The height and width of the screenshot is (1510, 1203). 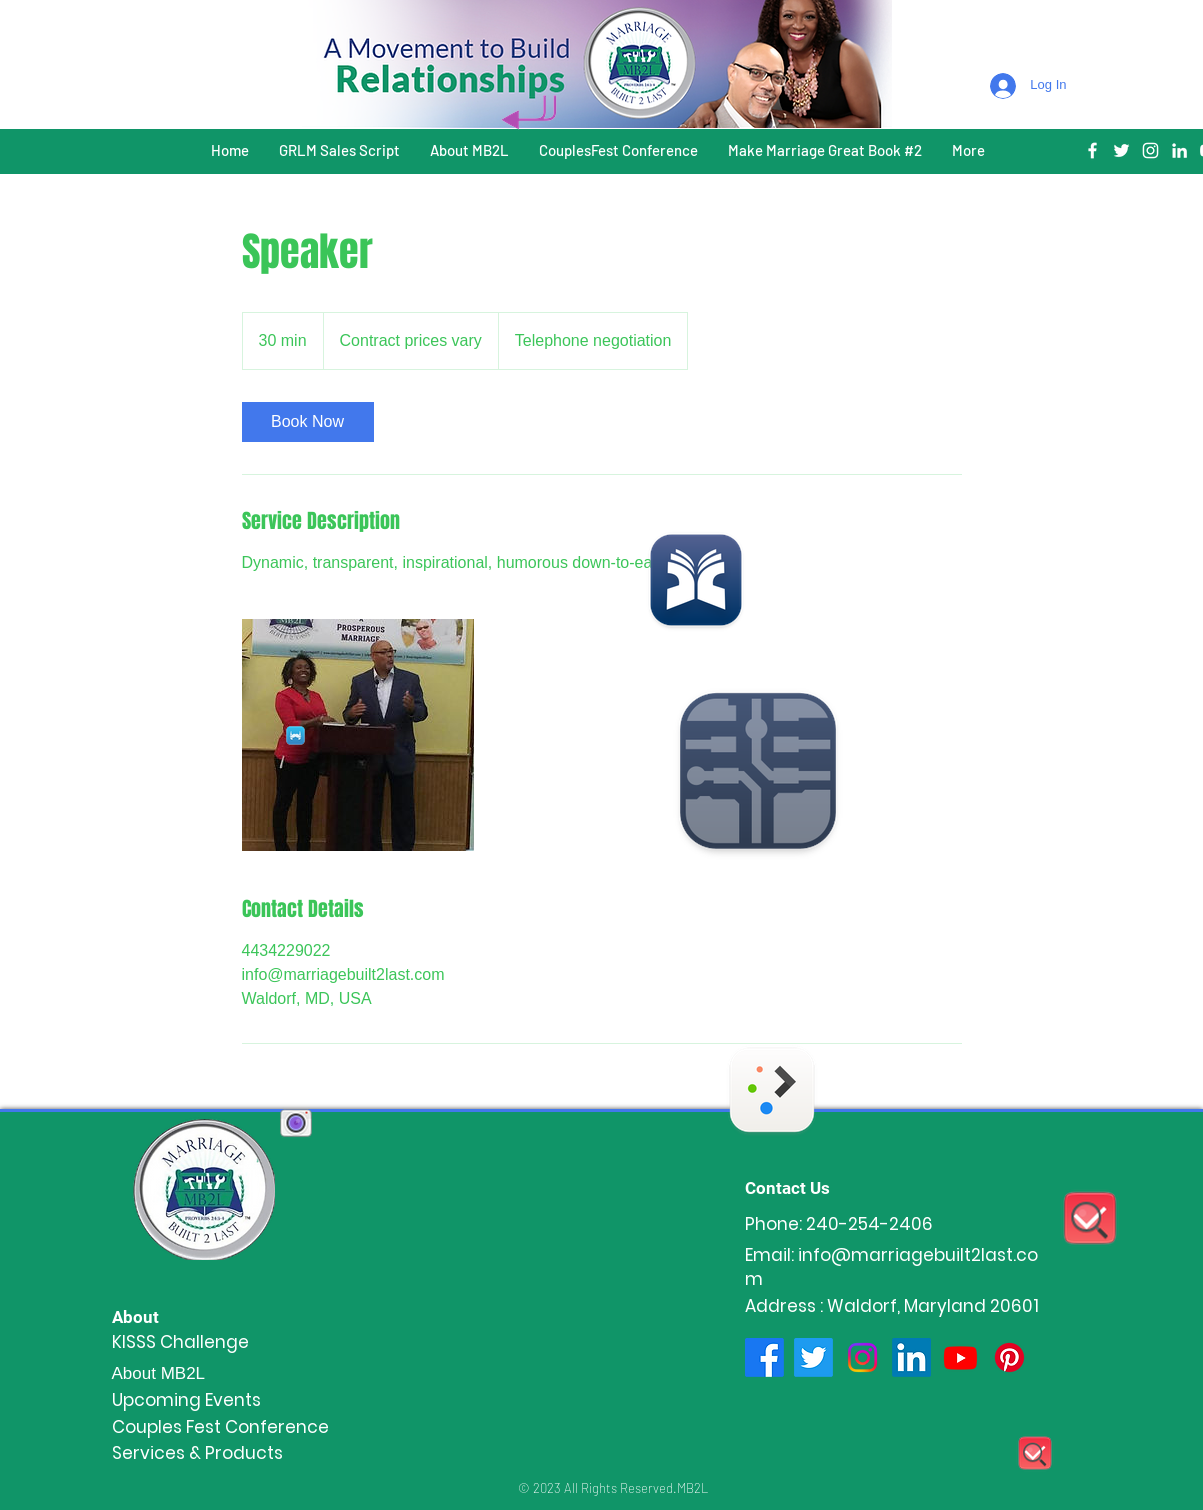 What do you see at coordinates (696, 580) in the screenshot?
I see `open JabRef reference manager` at bounding box center [696, 580].